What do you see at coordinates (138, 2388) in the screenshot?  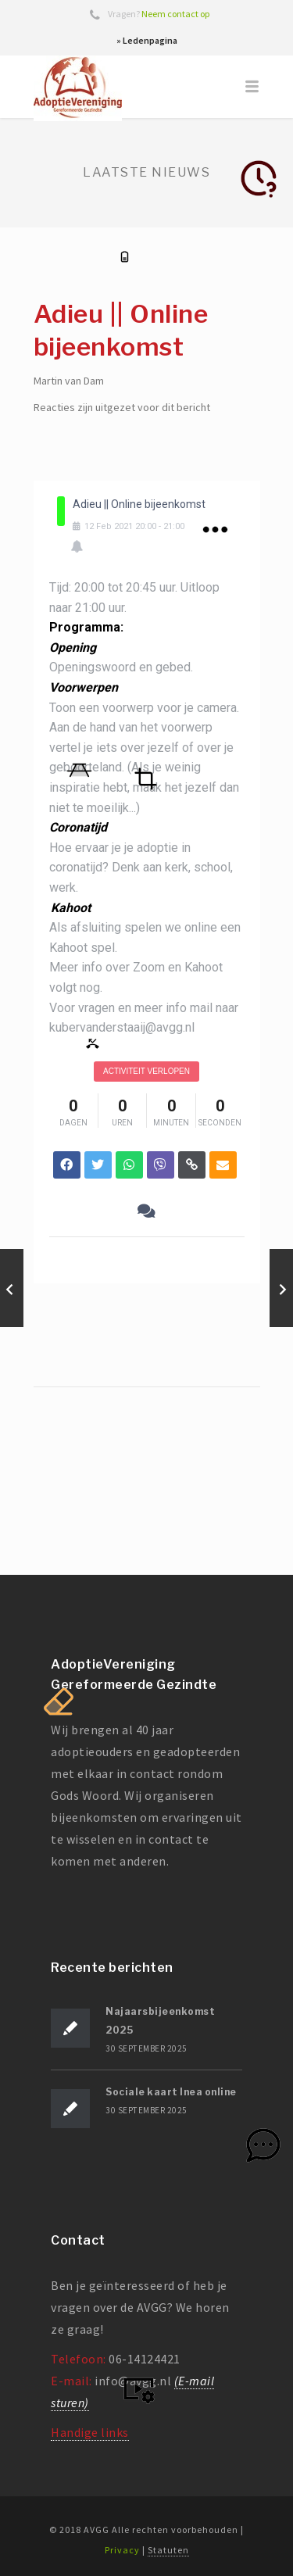 I see `adjust video playback settings` at bounding box center [138, 2388].